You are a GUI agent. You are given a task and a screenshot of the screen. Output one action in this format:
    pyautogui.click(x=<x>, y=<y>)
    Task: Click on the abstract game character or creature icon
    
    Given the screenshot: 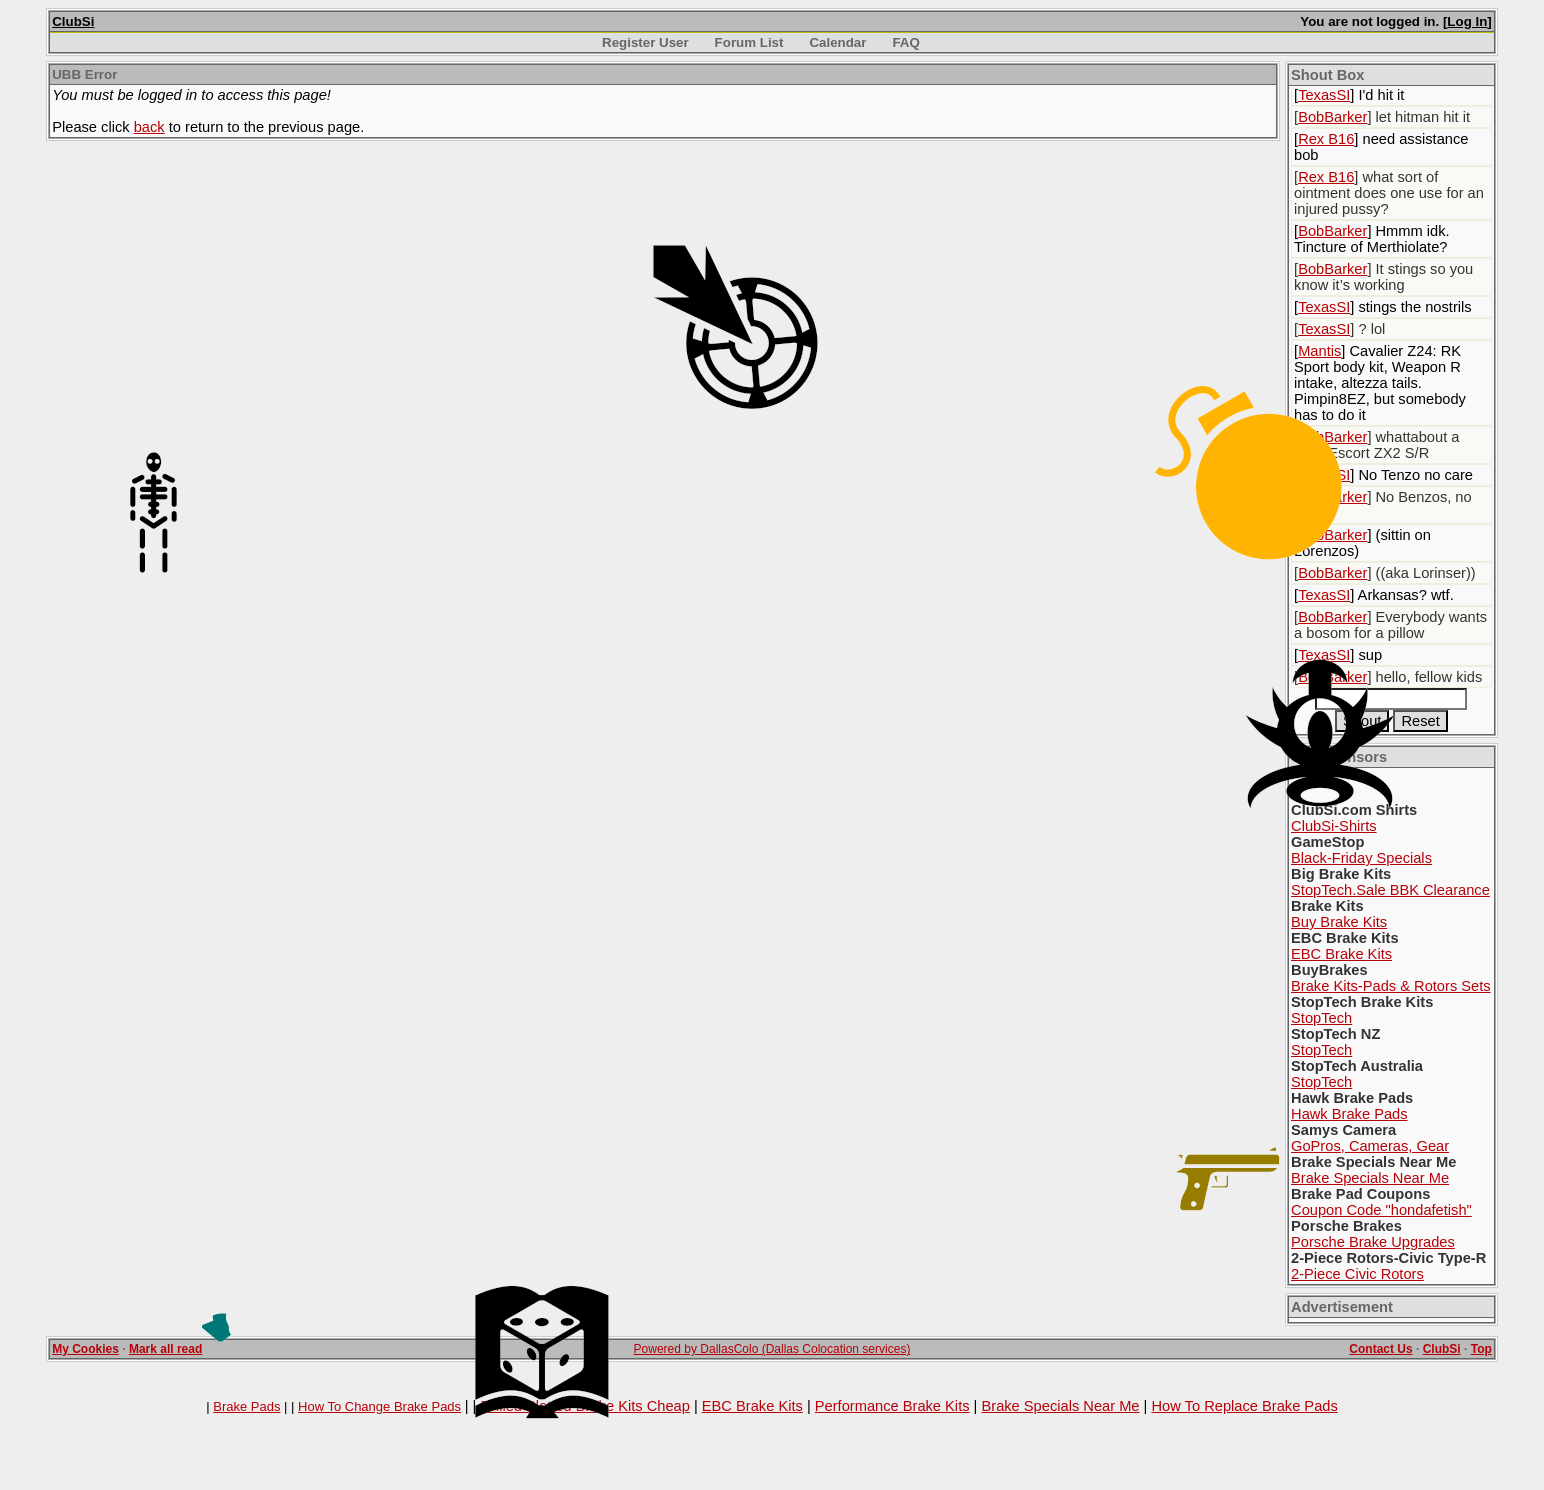 What is the action you would take?
    pyautogui.click(x=1320, y=734)
    